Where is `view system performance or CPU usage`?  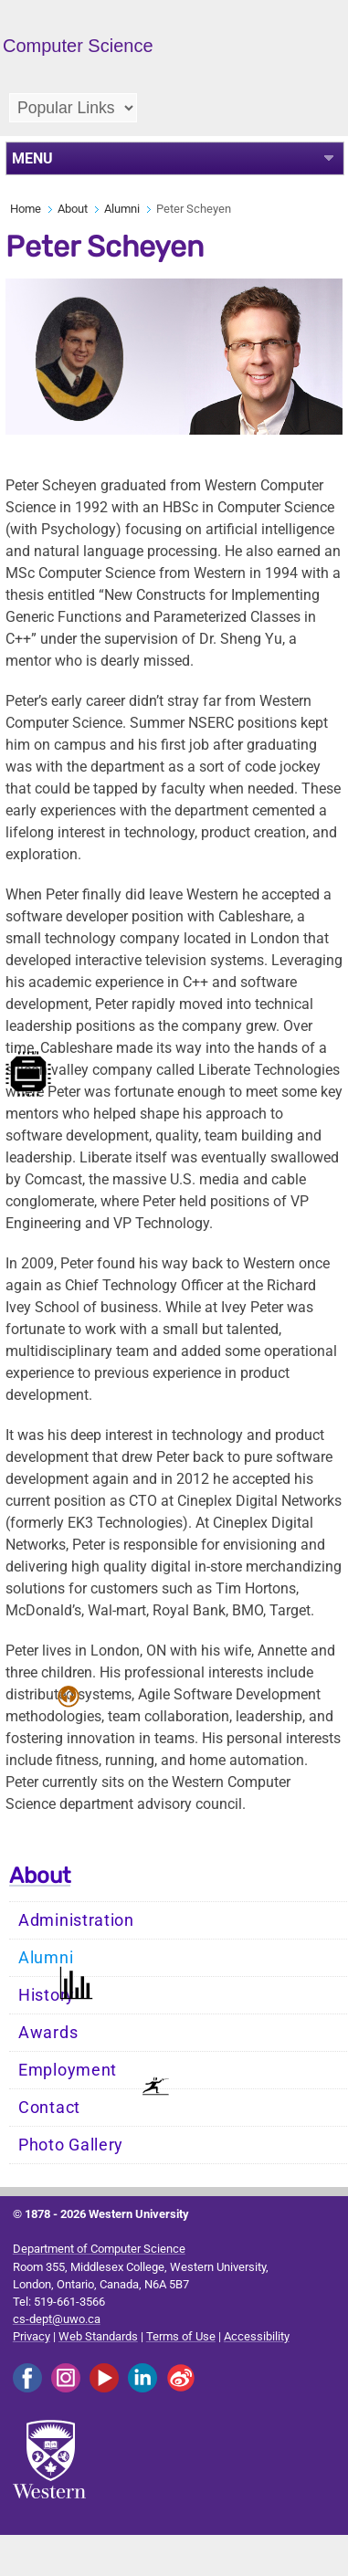 view system performance or CPU usage is located at coordinates (28, 1074).